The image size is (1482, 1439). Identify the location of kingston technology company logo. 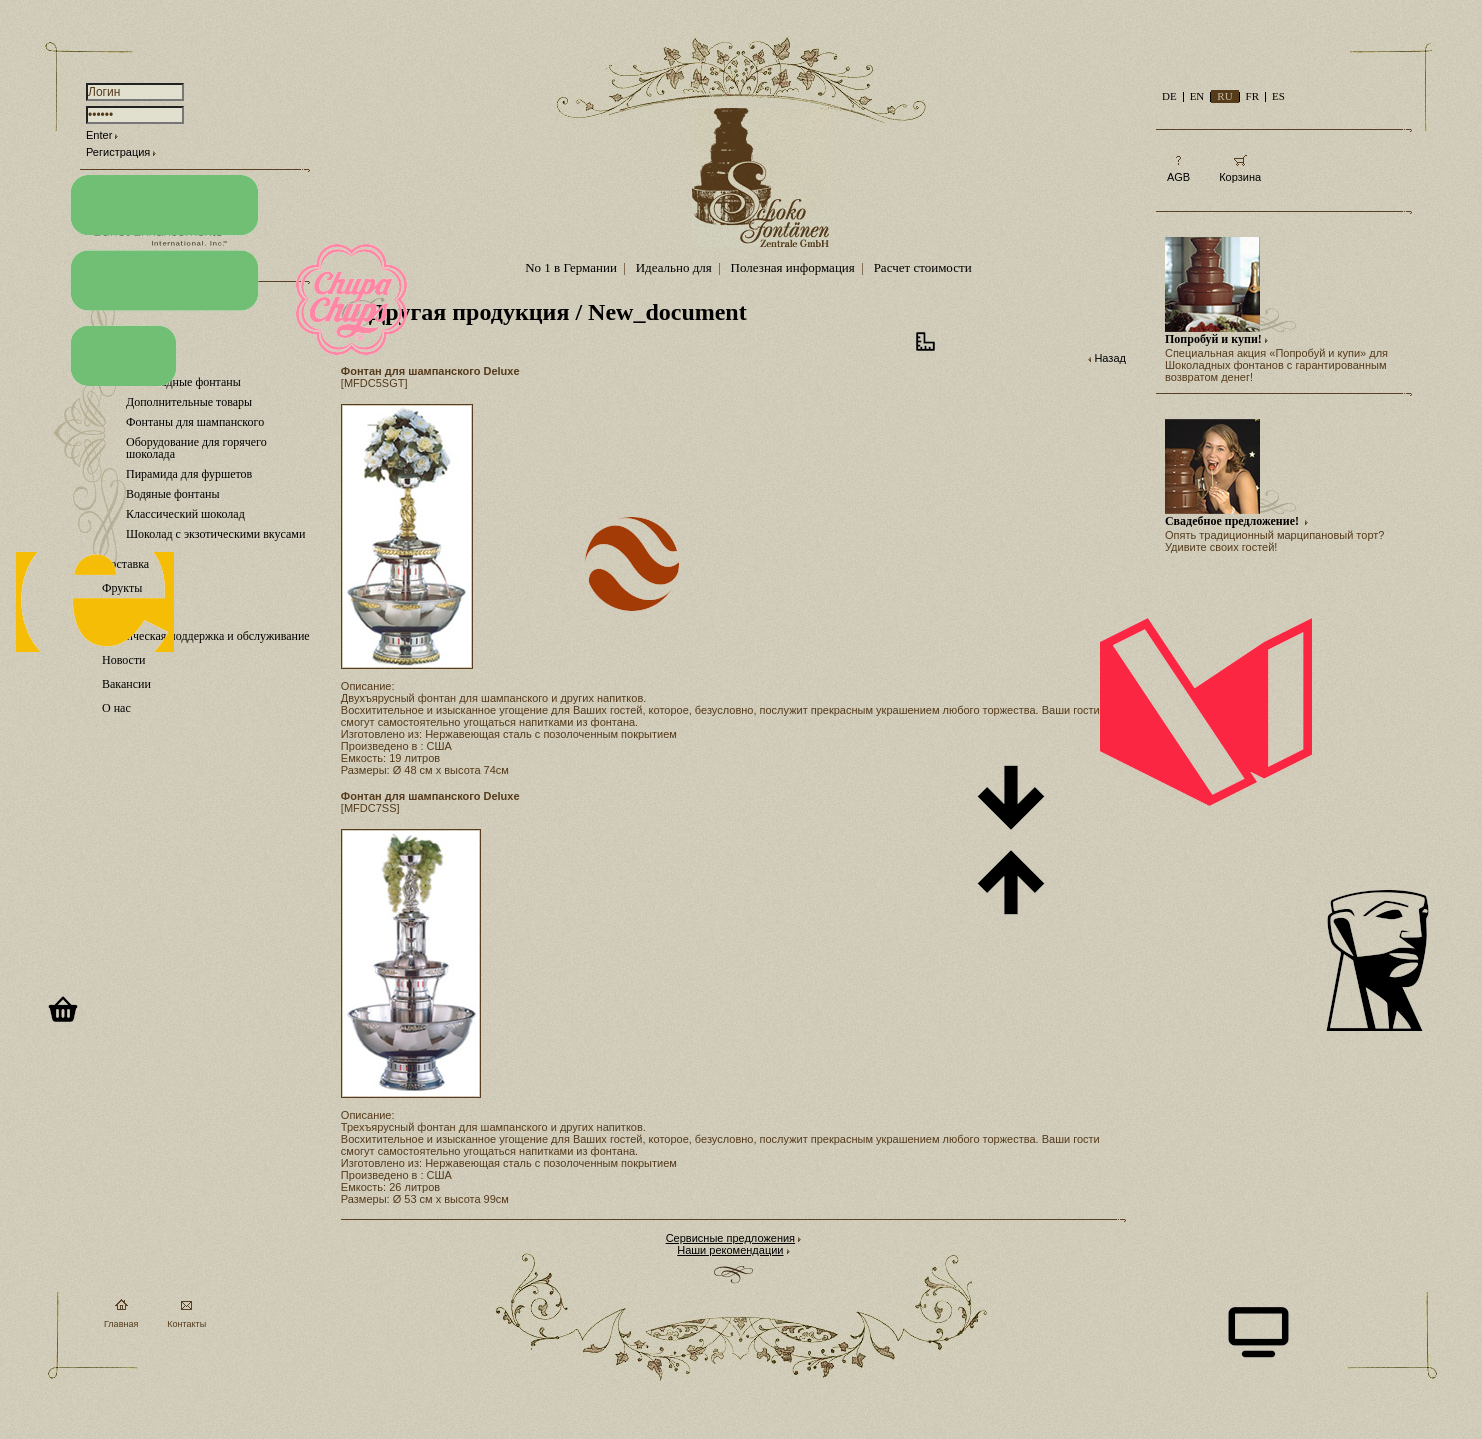
(1377, 960).